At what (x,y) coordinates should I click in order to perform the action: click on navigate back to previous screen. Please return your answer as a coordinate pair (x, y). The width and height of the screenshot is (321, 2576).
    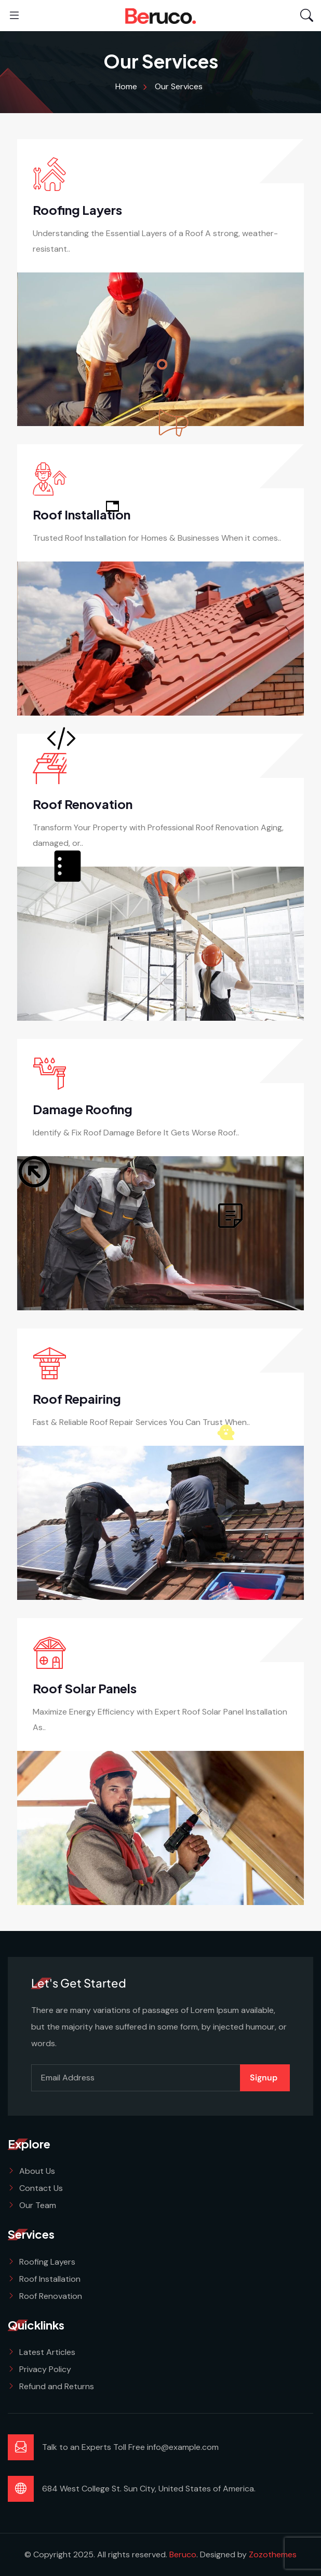
    Looking at the image, I should click on (34, 1172).